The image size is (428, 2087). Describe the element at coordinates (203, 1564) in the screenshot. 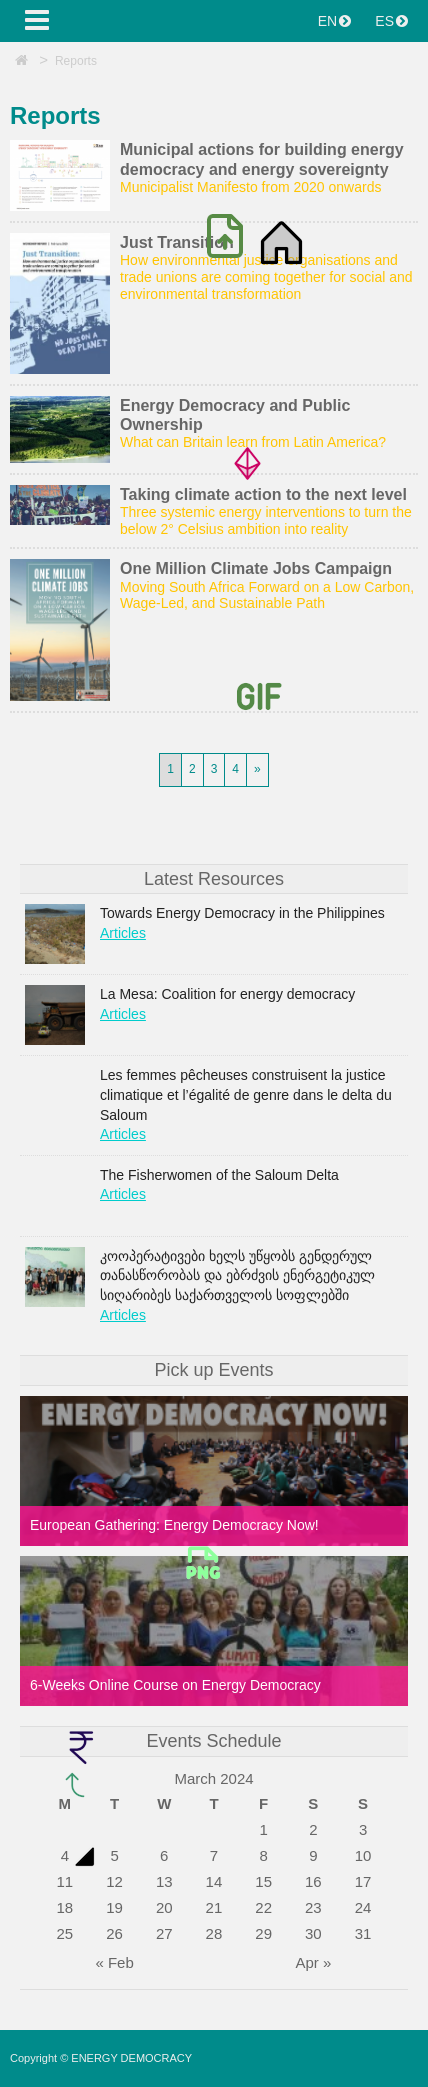

I see `a png image file` at that location.